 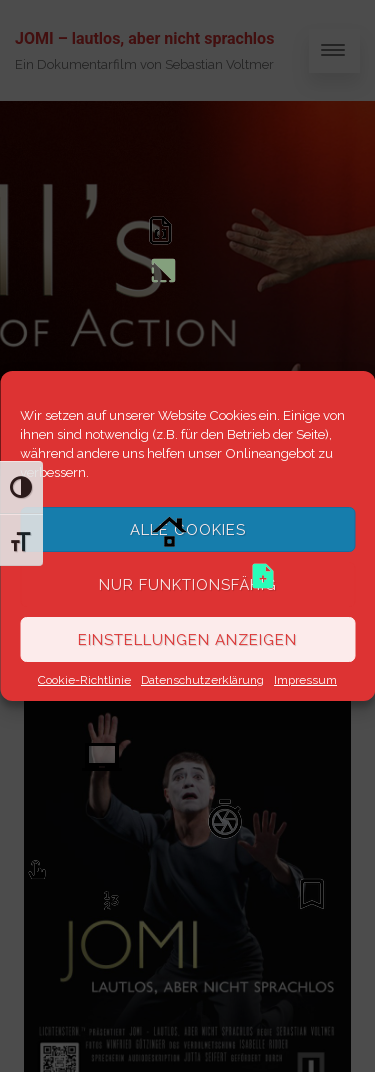 What do you see at coordinates (160, 230) in the screenshot?
I see `view source code file` at bounding box center [160, 230].